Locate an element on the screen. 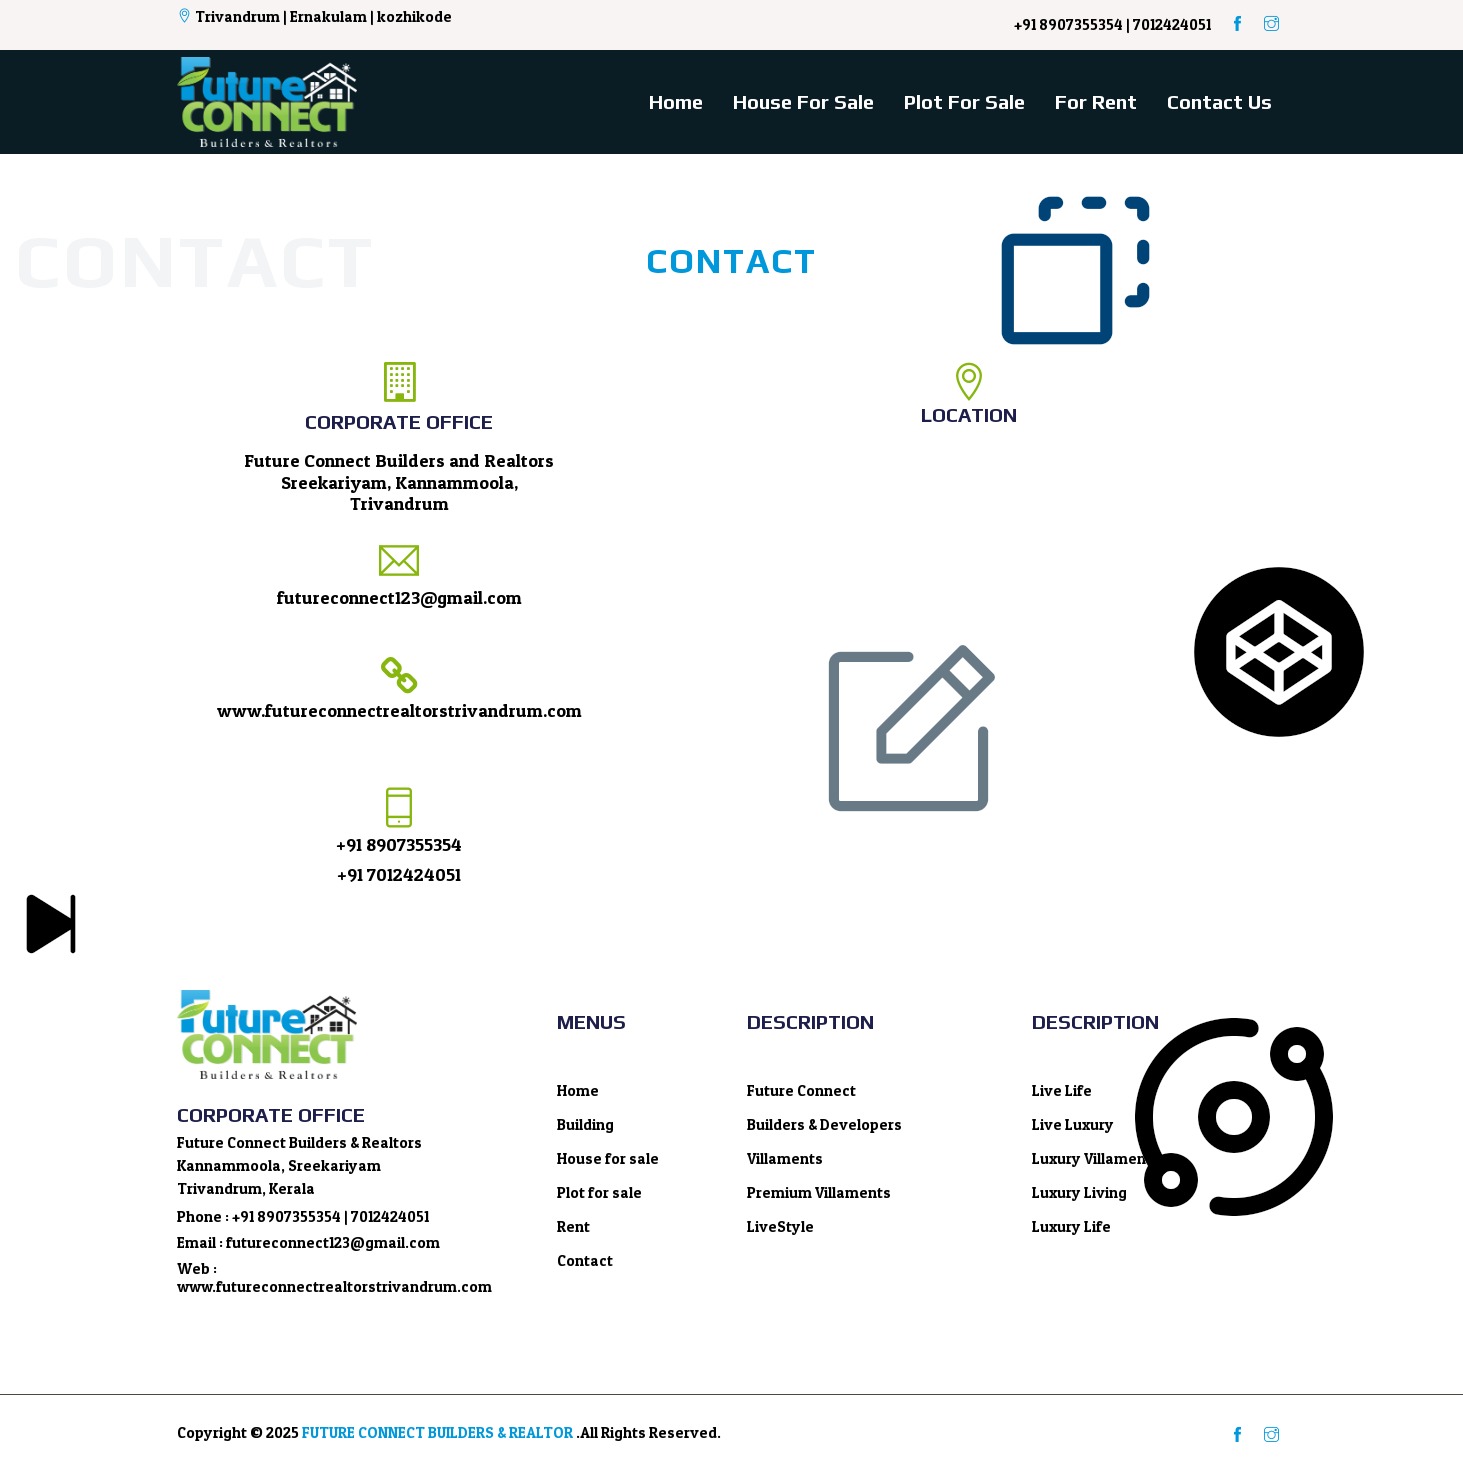  send selected element to background layer is located at coordinates (1075, 270).